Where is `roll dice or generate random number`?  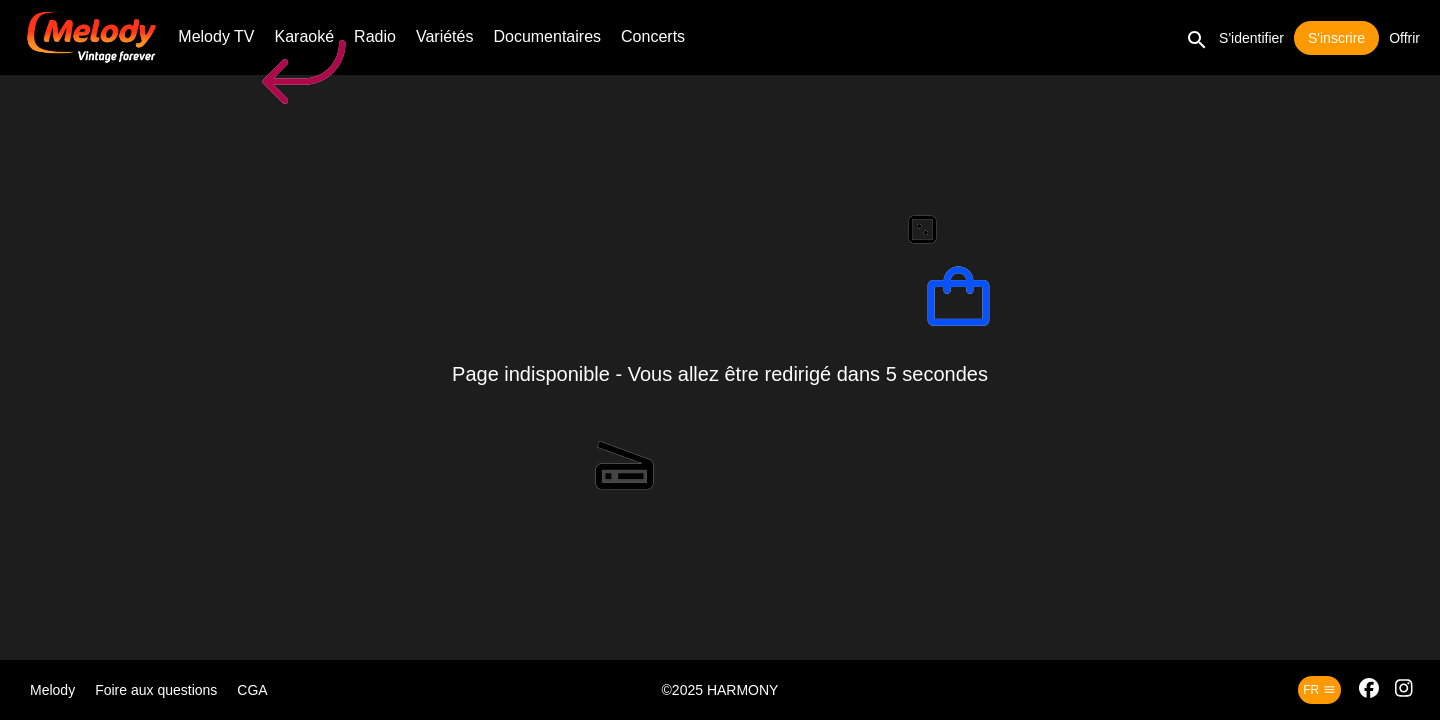
roll dice or generate random number is located at coordinates (922, 229).